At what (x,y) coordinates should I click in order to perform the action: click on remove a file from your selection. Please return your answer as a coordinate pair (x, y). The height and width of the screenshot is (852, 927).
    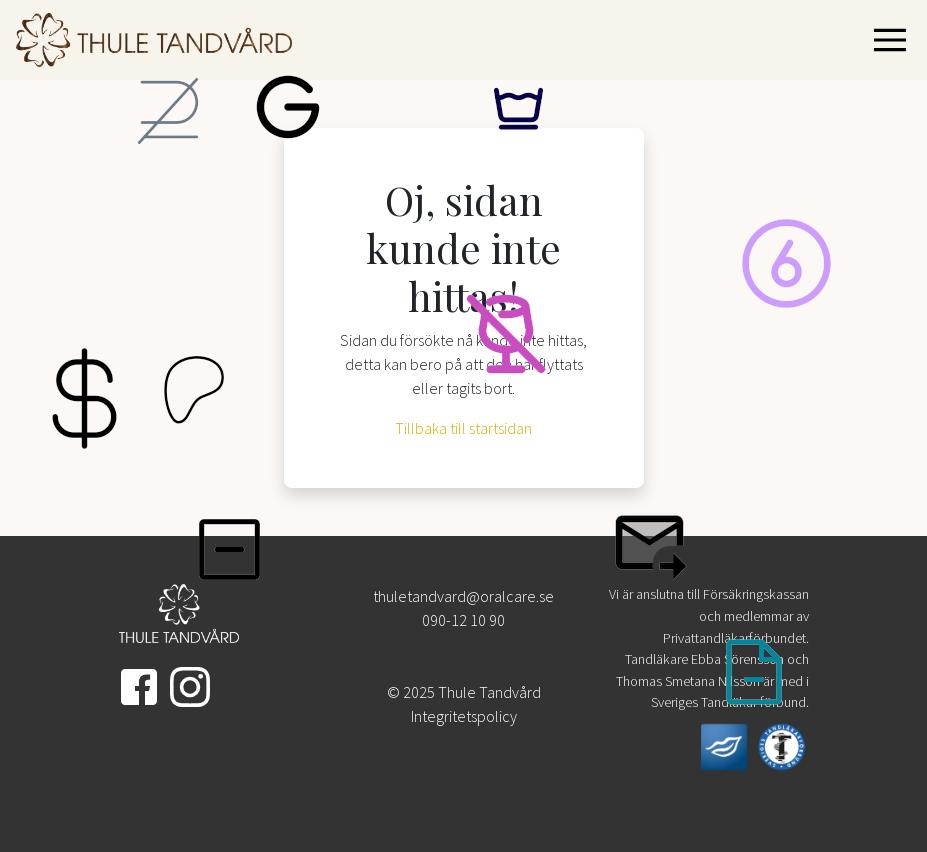
    Looking at the image, I should click on (754, 672).